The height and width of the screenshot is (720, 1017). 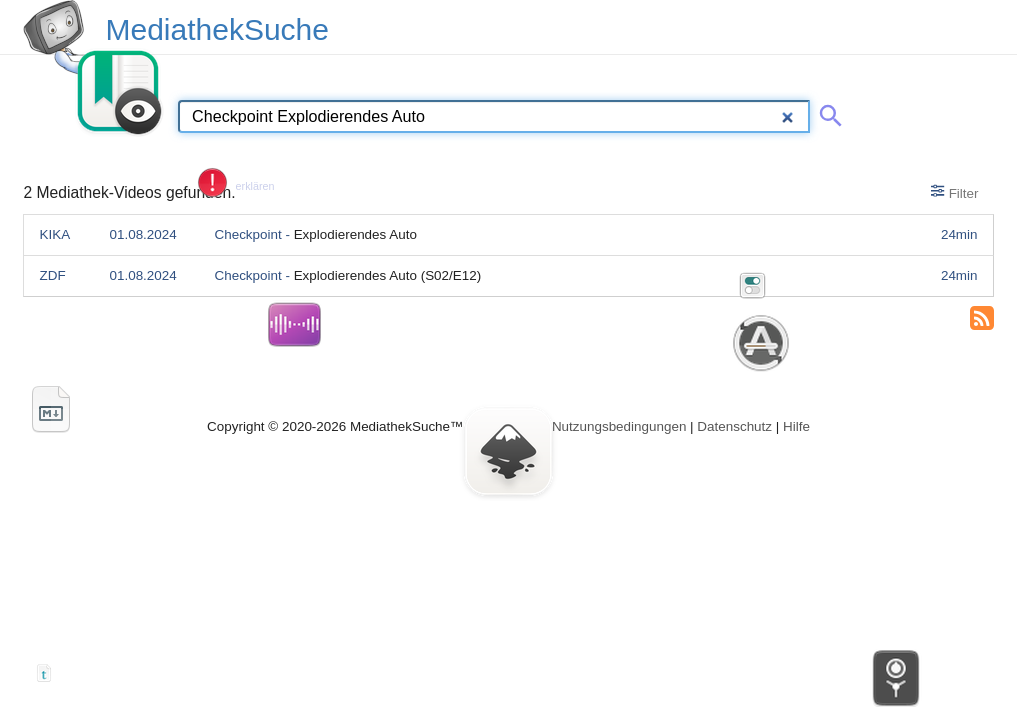 What do you see at coordinates (896, 678) in the screenshot?
I see `archive selected email messages` at bounding box center [896, 678].